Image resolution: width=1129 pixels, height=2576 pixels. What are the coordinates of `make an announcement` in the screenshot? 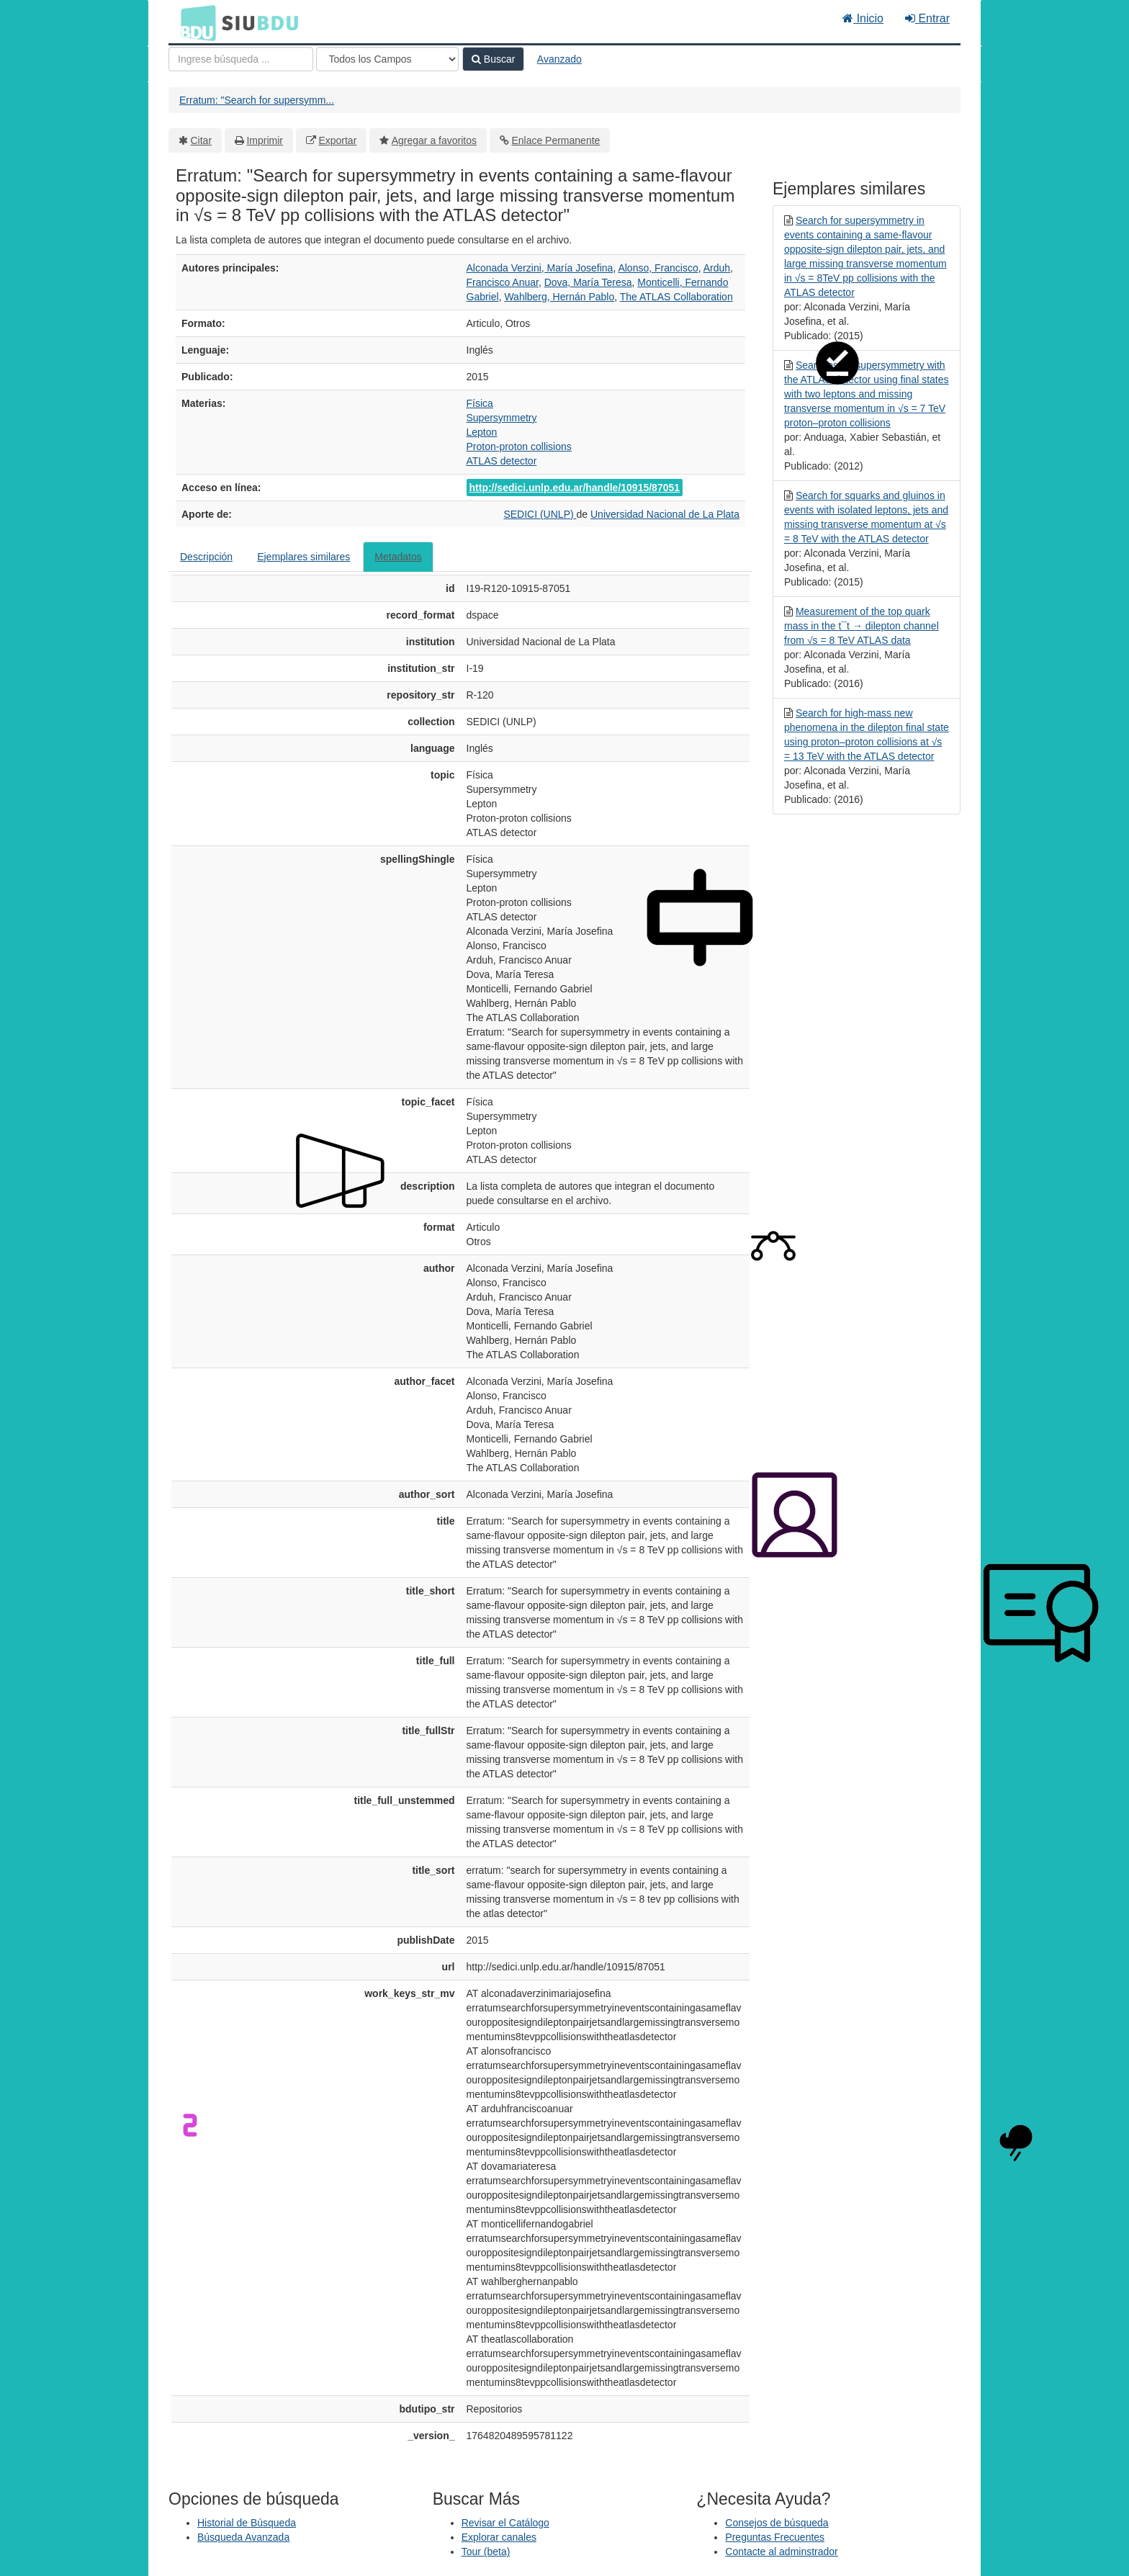 It's located at (336, 1174).